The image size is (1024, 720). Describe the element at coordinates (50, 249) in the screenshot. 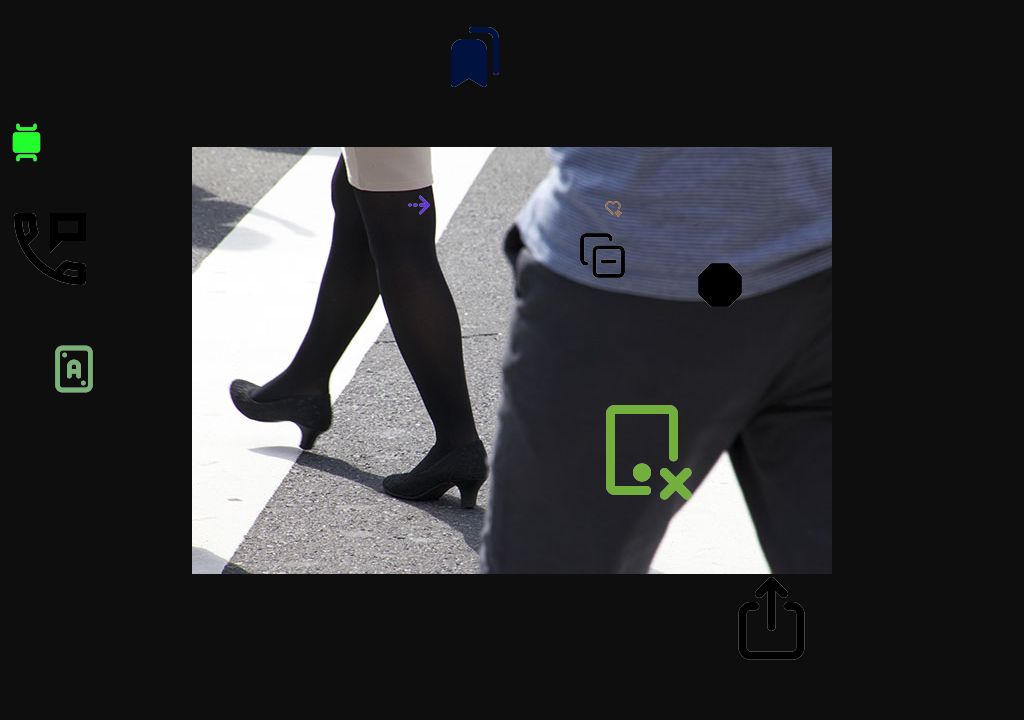

I see `access voicemail or phone messages` at that location.